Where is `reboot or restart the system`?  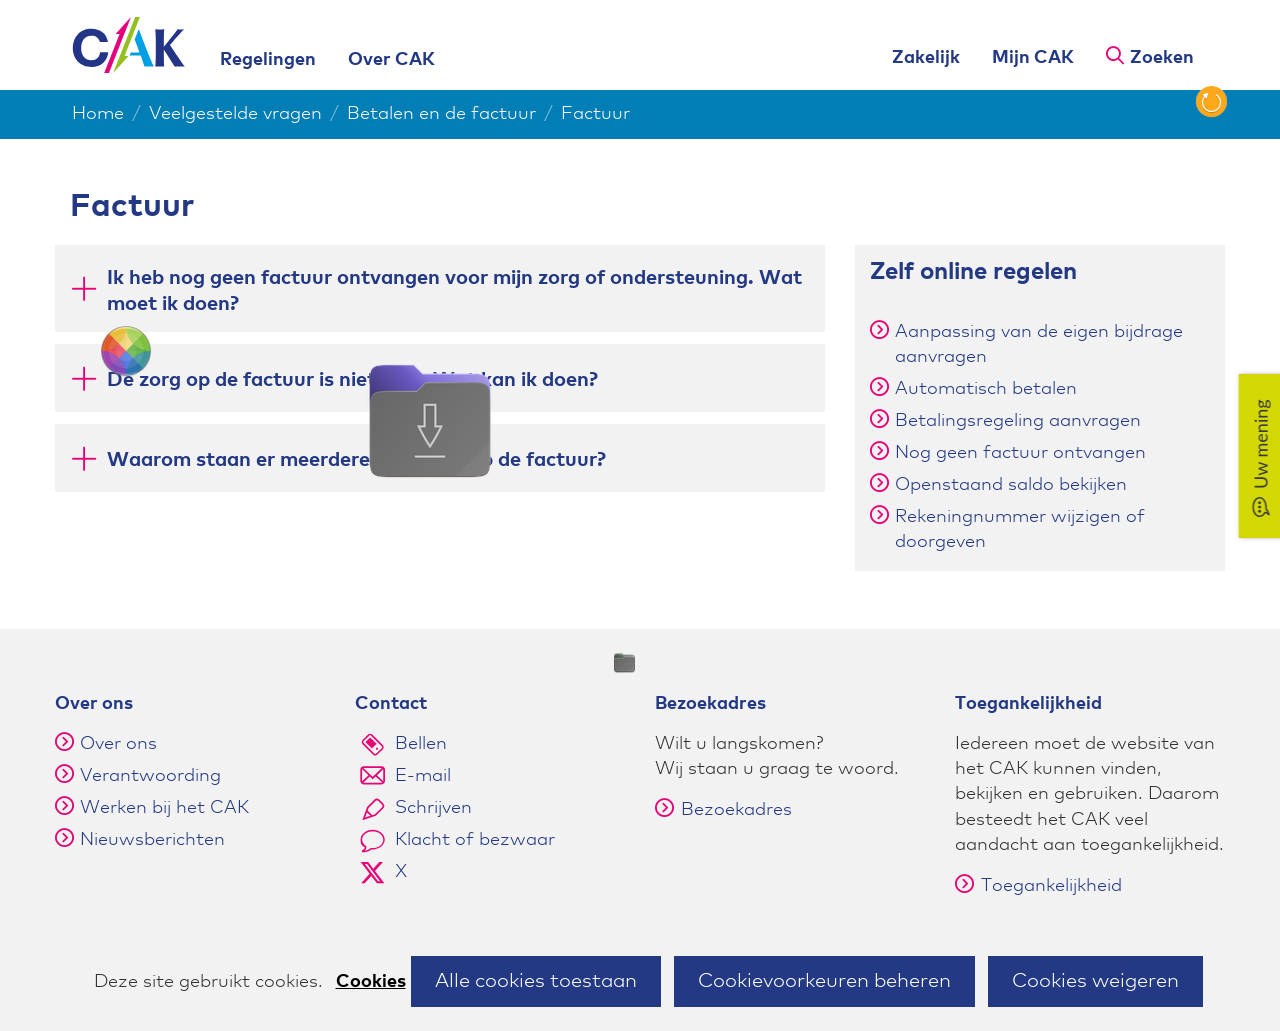
reboot or restart the system is located at coordinates (1212, 102).